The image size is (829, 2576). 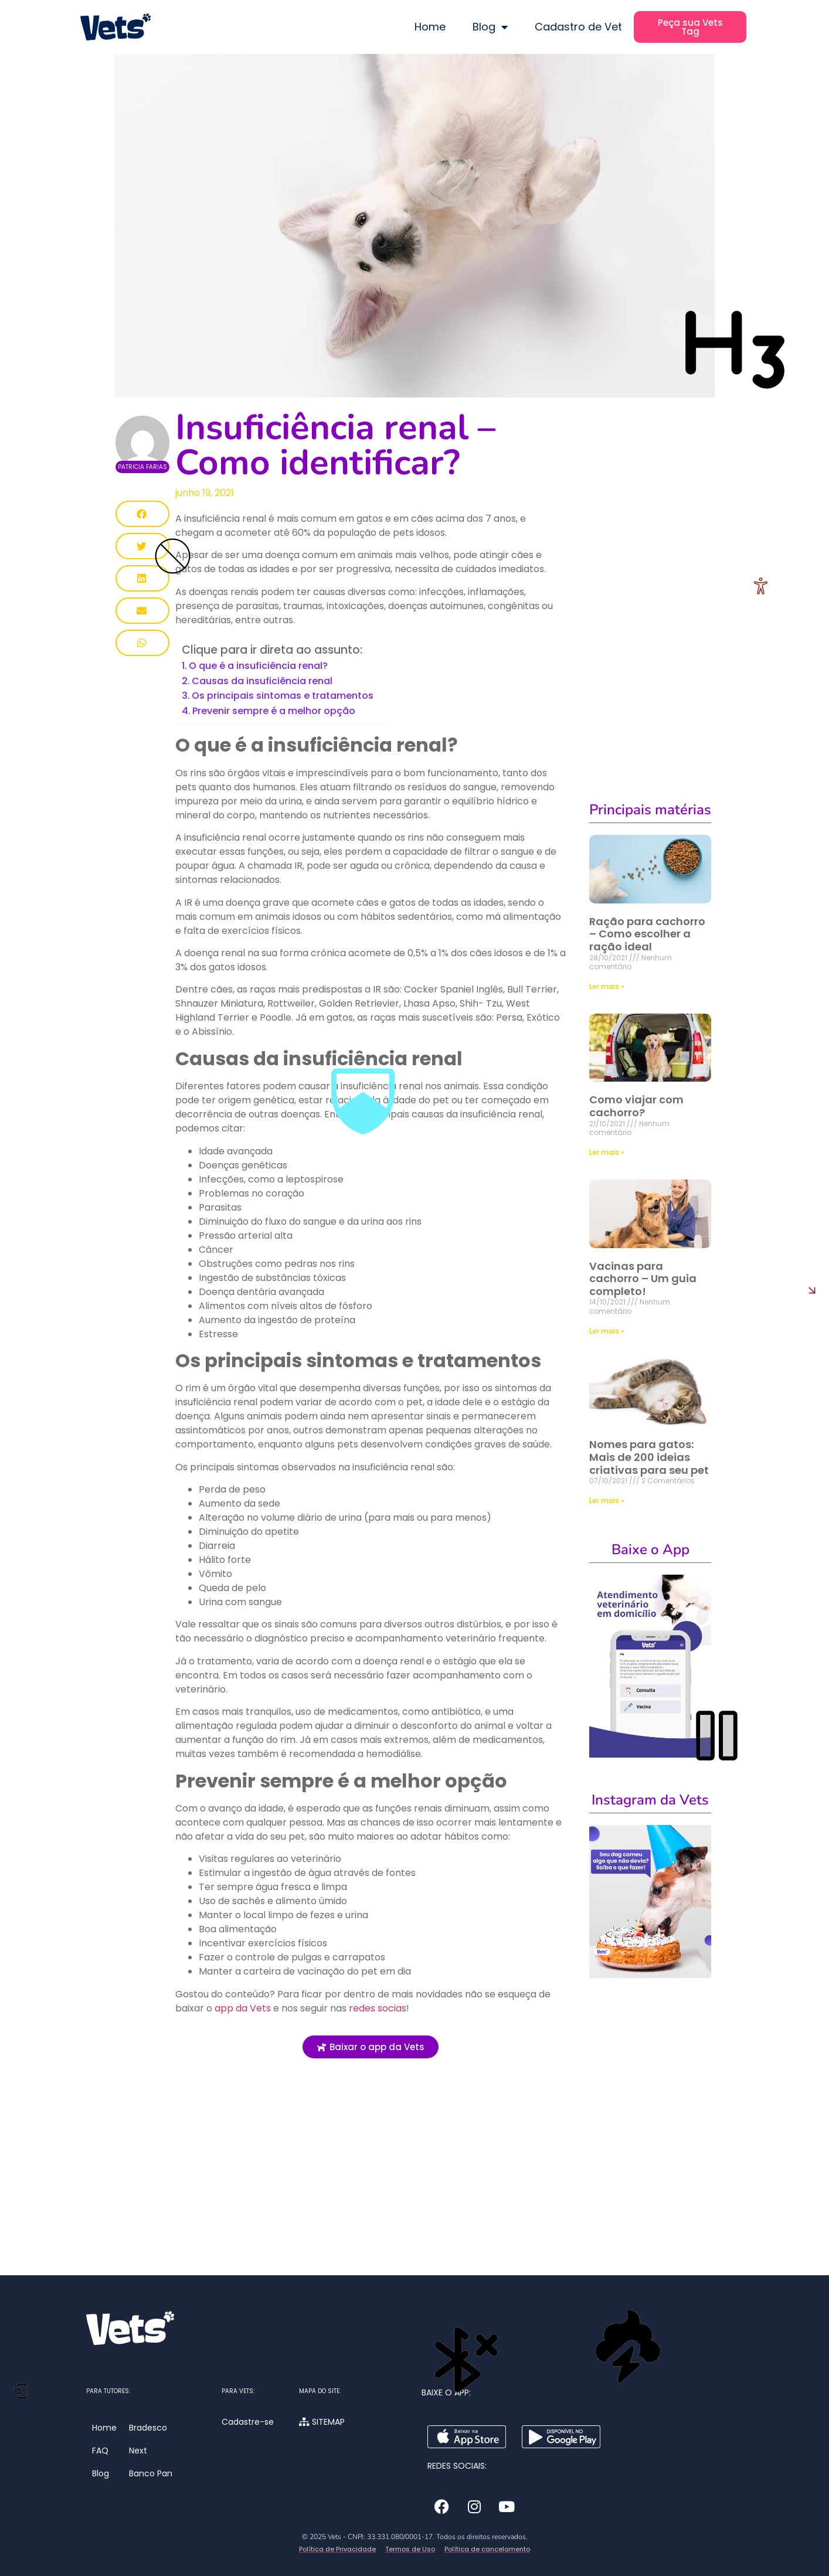 I want to click on indicates a prohibited or blocked action, so click(x=172, y=556).